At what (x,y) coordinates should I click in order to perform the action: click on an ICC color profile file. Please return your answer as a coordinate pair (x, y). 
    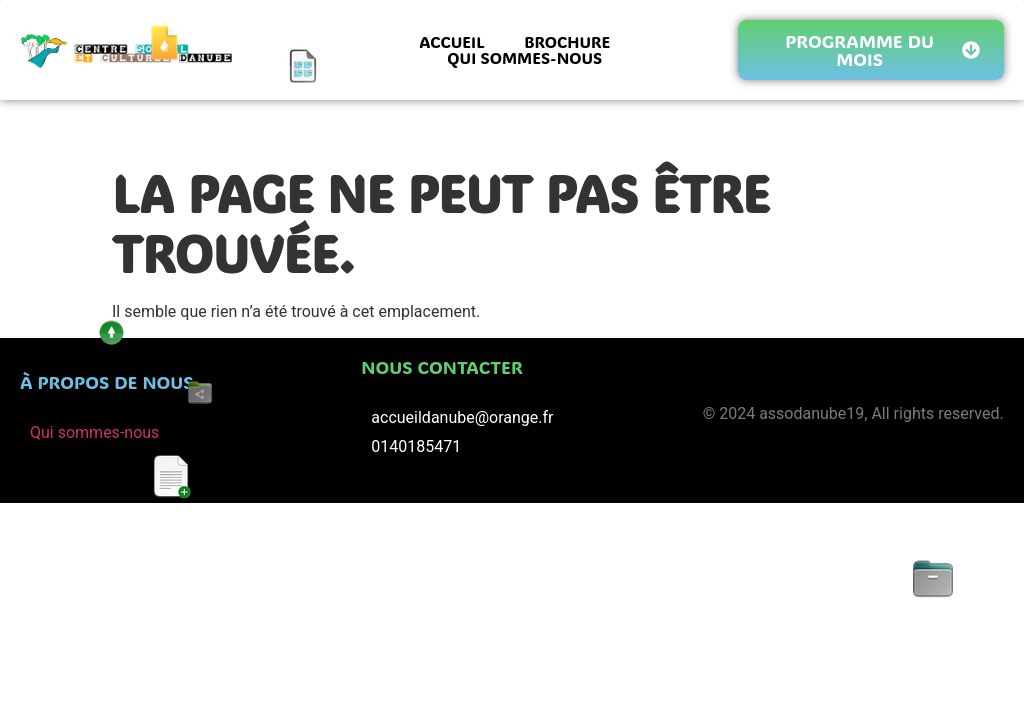
    Looking at the image, I should click on (164, 42).